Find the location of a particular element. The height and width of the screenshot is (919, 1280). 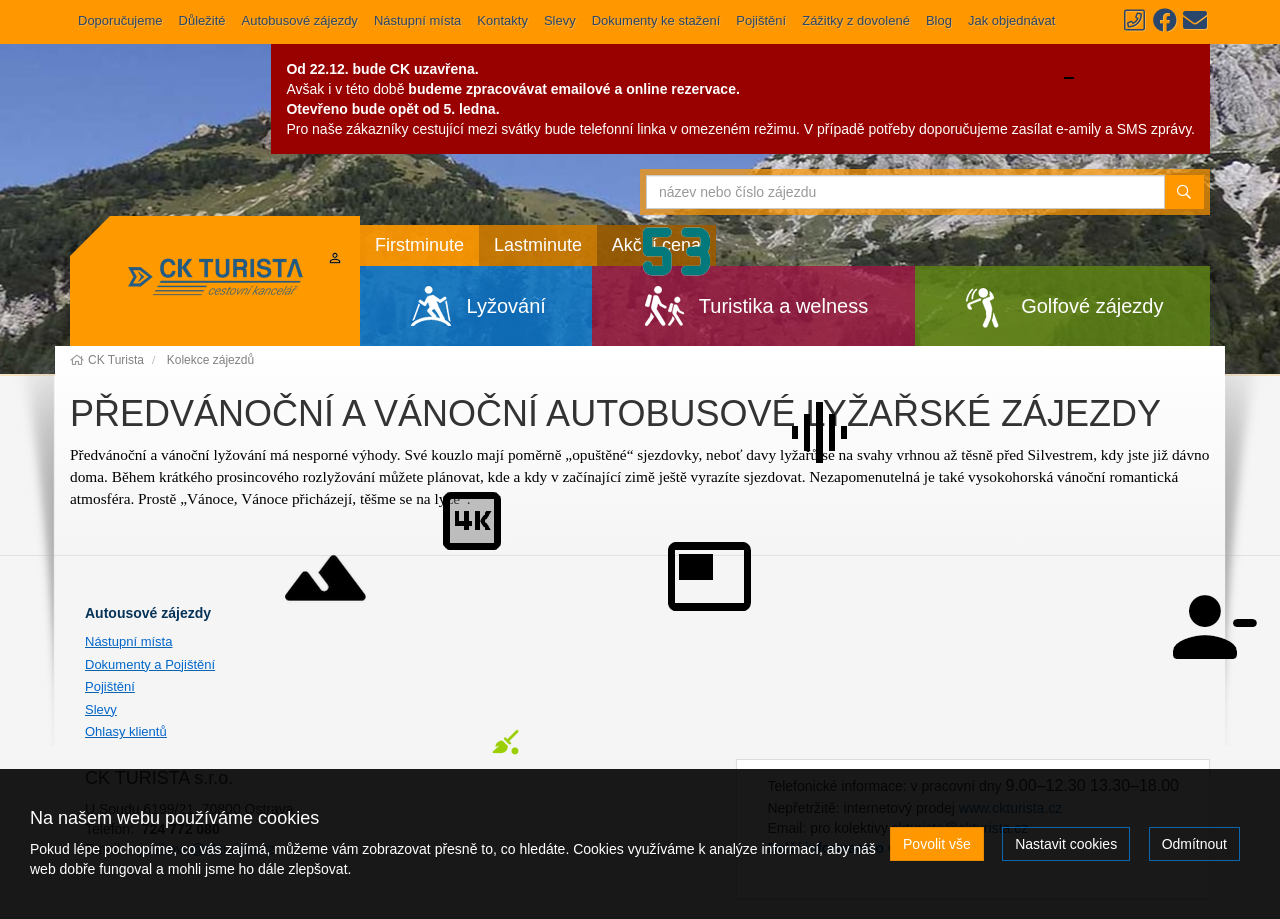

displays the number 53 as a label or counter is located at coordinates (676, 251).